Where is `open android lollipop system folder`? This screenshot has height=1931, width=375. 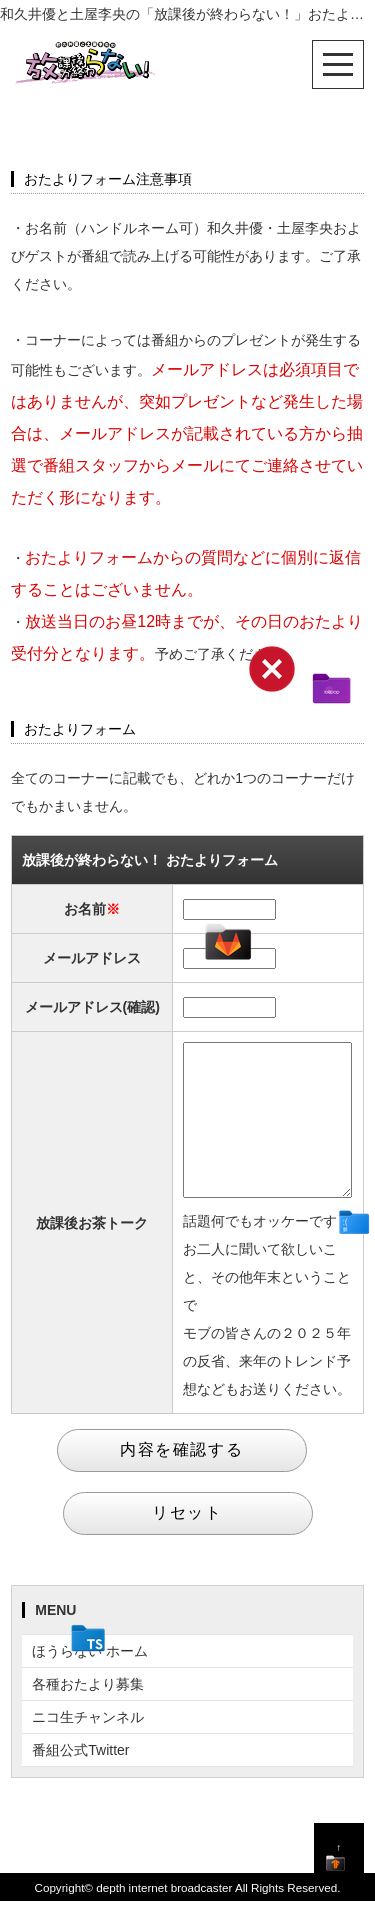
open android lollipop system folder is located at coordinates (331, 689).